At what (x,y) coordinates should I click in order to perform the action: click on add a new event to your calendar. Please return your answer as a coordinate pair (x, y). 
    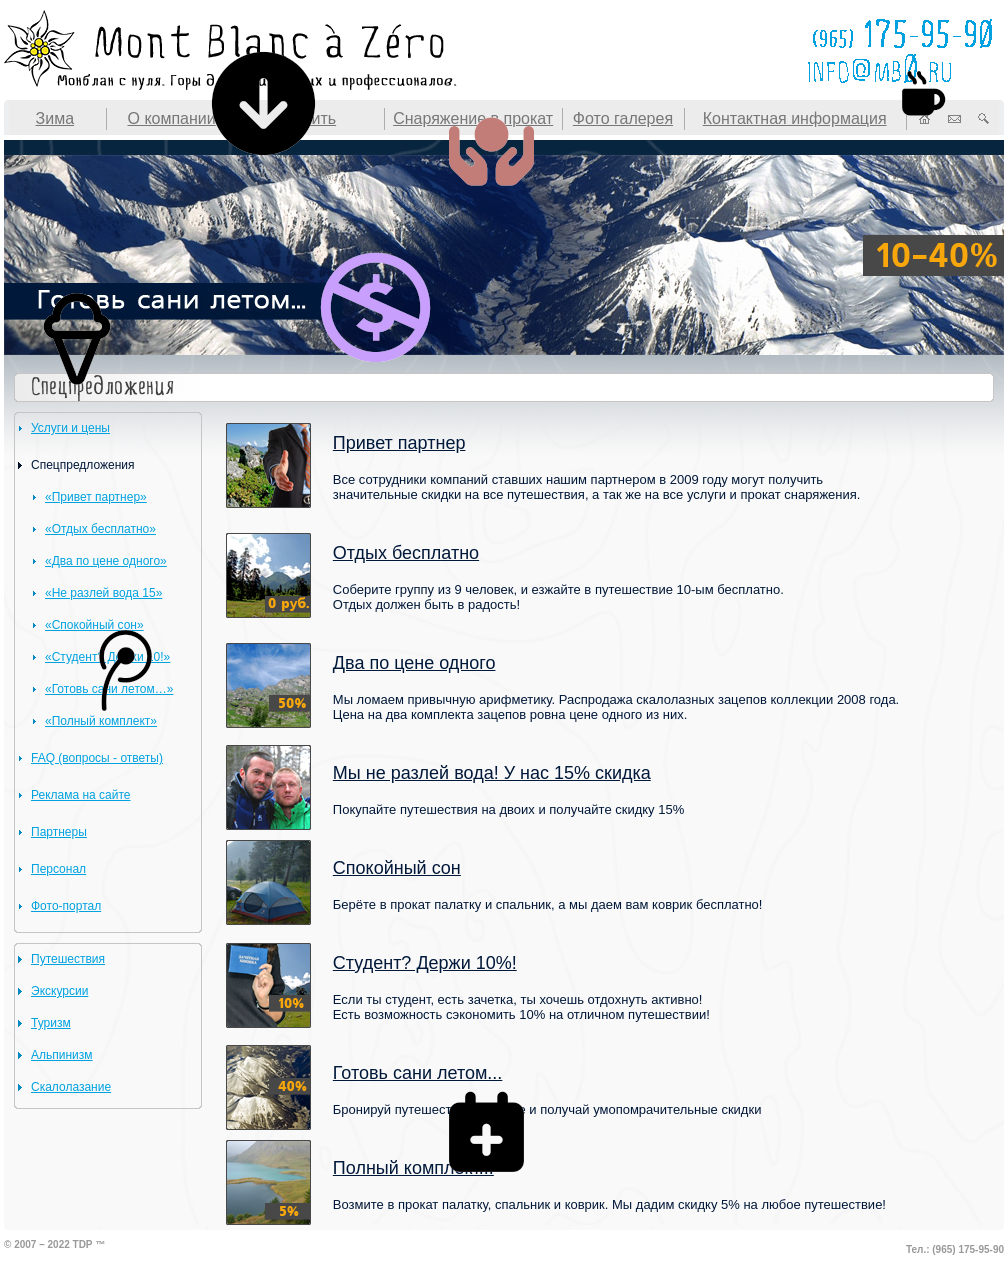
    Looking at the image, I should click on (486, 1134).